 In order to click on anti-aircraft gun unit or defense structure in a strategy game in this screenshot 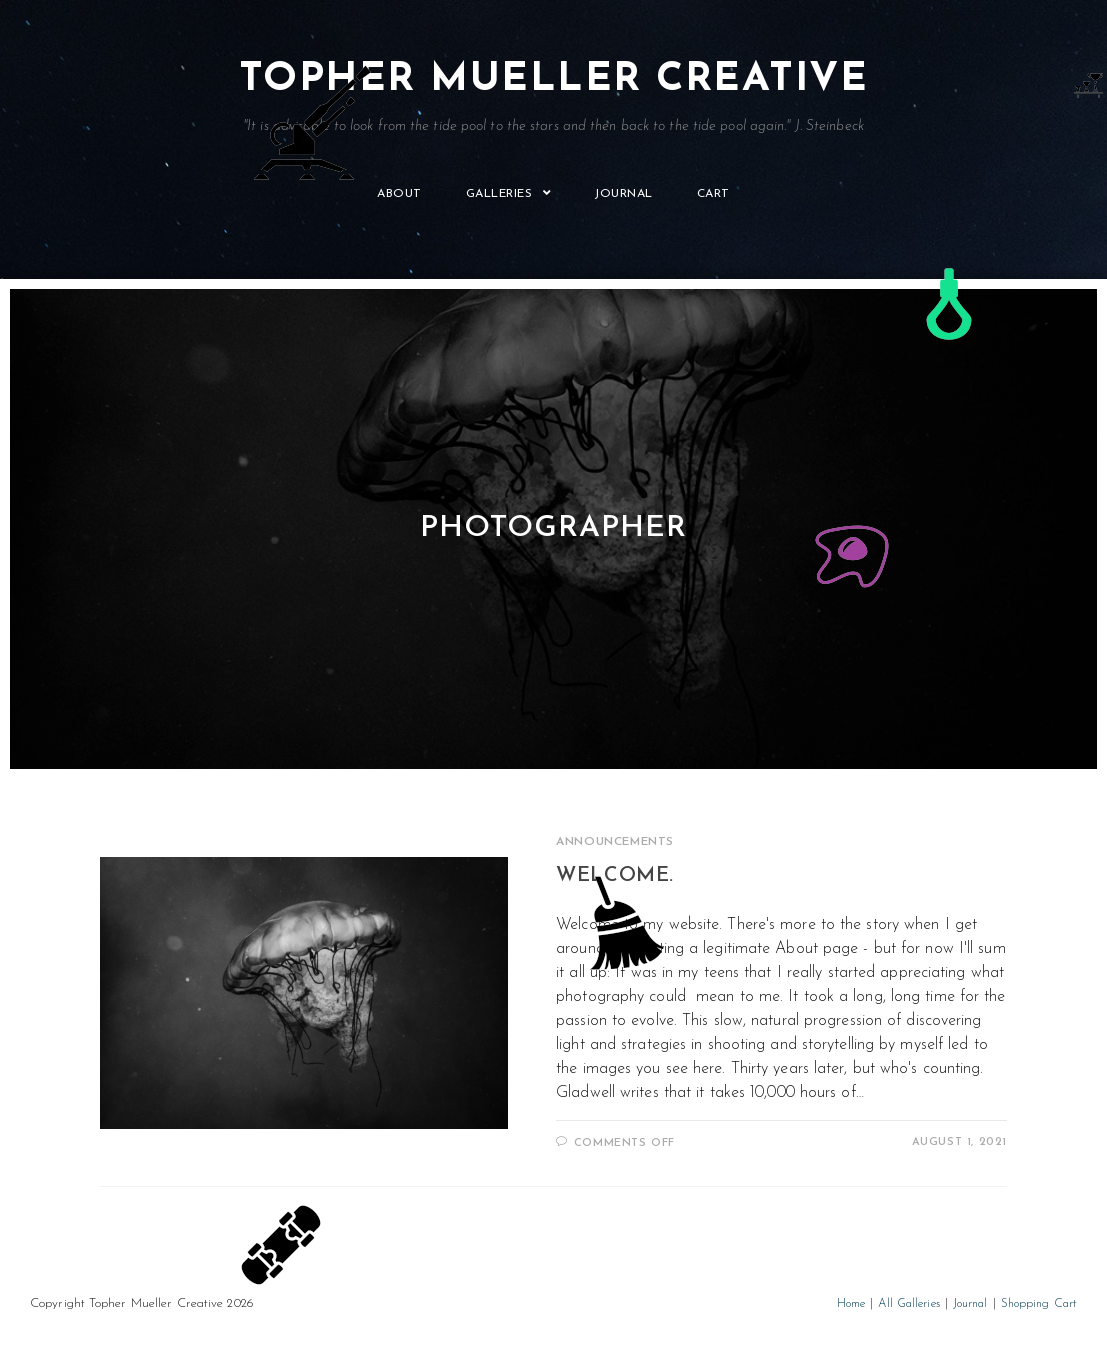, I will do `click(312, 122)`.